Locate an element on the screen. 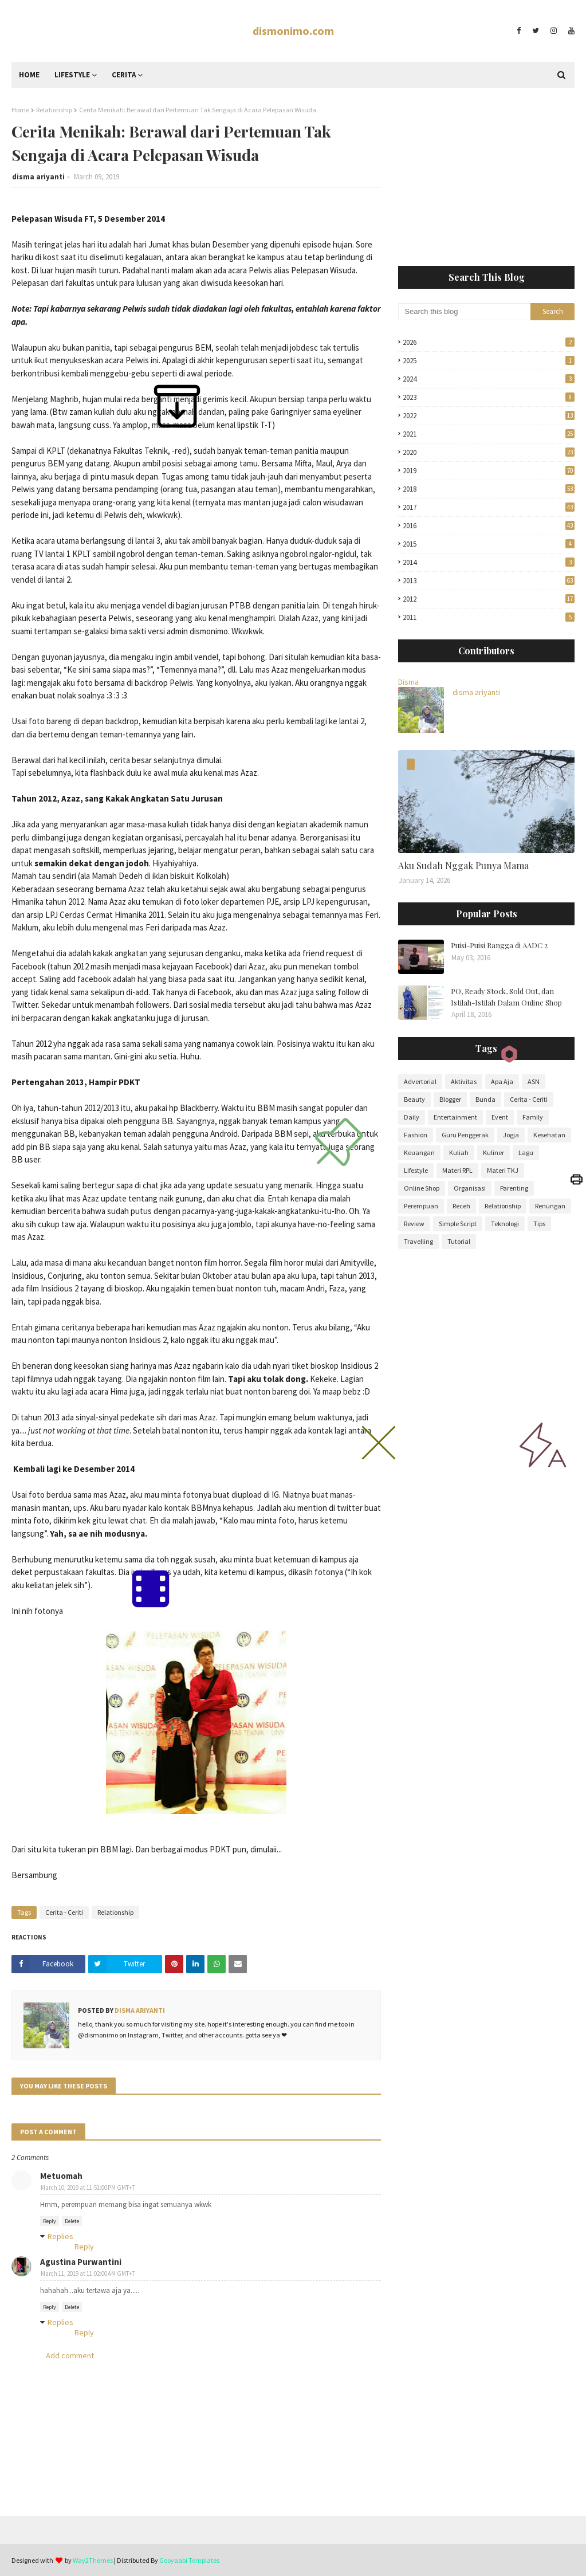 This screenshot has height=2576, width=586. pin an item to keep it visible is located at coordinates (337, 1144).